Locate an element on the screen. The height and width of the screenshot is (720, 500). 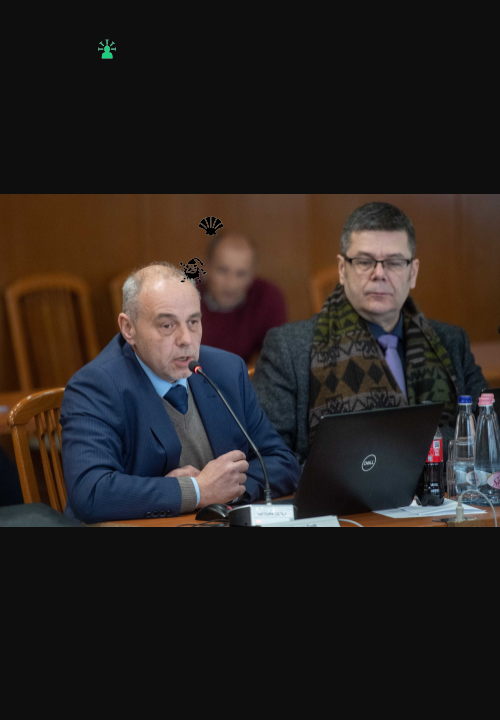
seafood or shellfish category indicator is located at coordinates (211, 226).